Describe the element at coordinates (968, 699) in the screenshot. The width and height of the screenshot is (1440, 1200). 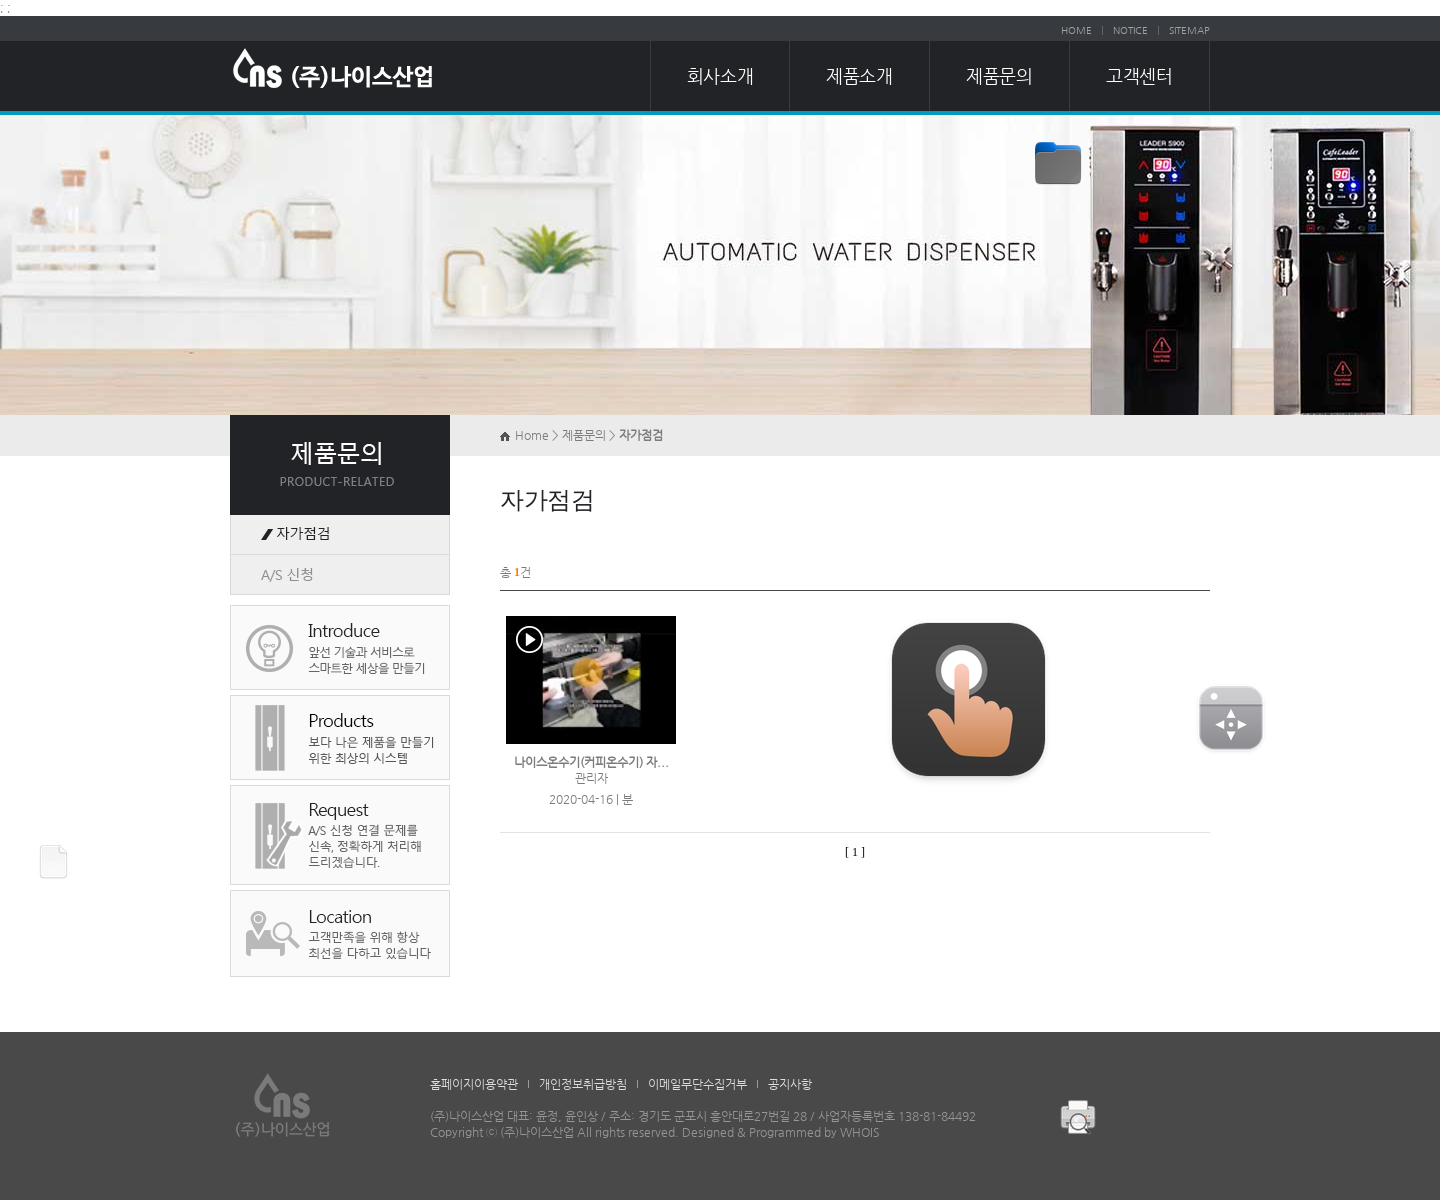
I see `touchscreen input settings` at that location.